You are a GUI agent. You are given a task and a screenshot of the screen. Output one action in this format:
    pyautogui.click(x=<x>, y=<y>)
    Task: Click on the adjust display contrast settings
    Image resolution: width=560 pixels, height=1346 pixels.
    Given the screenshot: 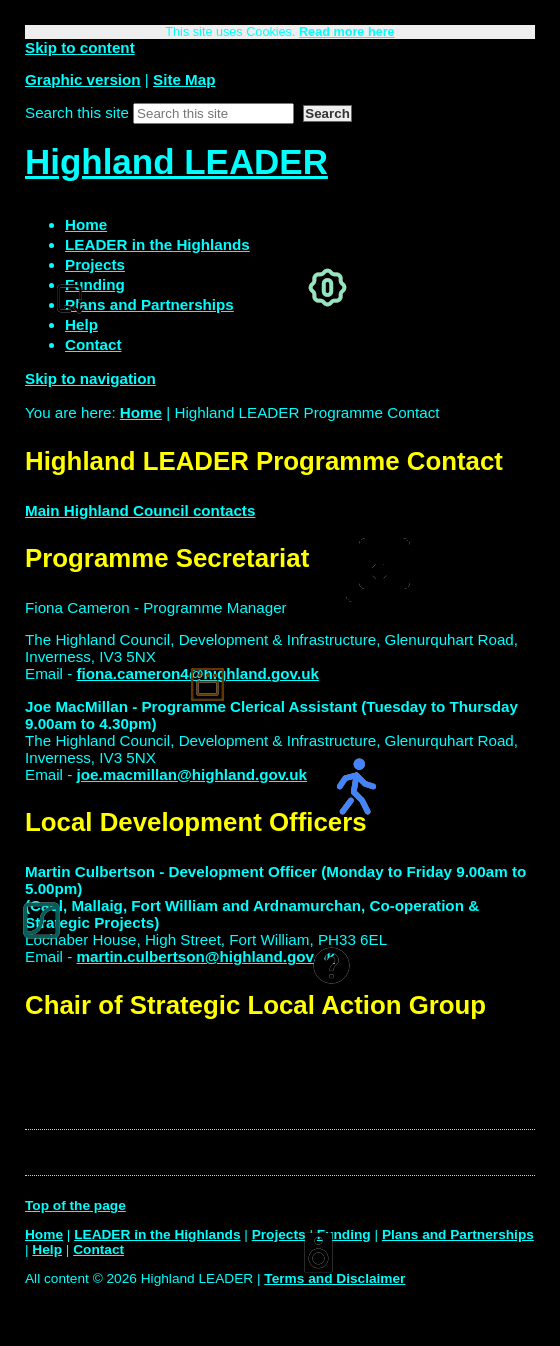 What is the action you would take?
    pyautogui.click(x=41, y=920)
    